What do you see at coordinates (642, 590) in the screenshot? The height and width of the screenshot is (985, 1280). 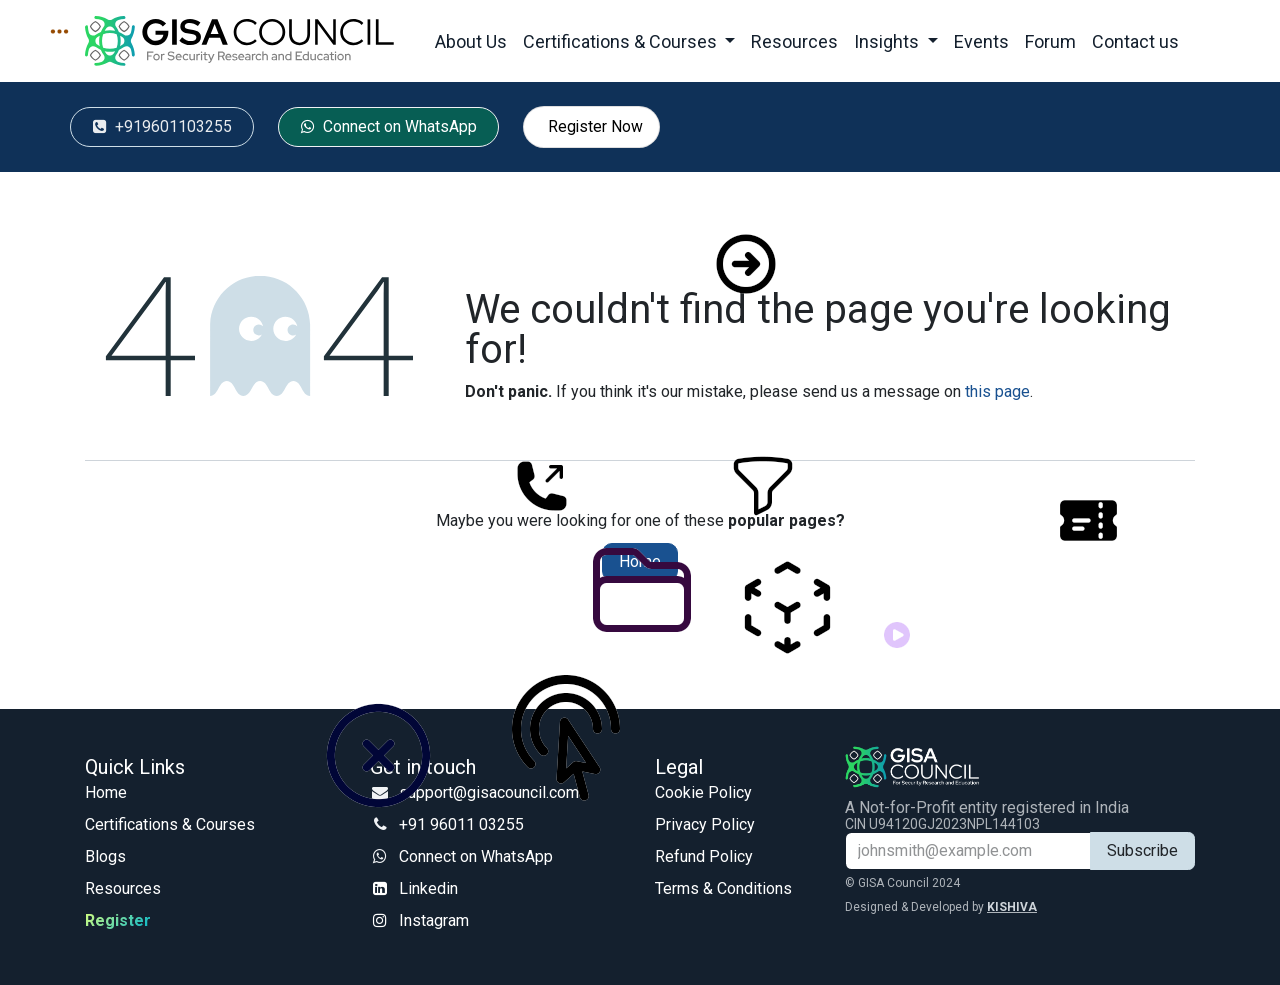 I see `access files and documents` at bounding box center [642, 590].